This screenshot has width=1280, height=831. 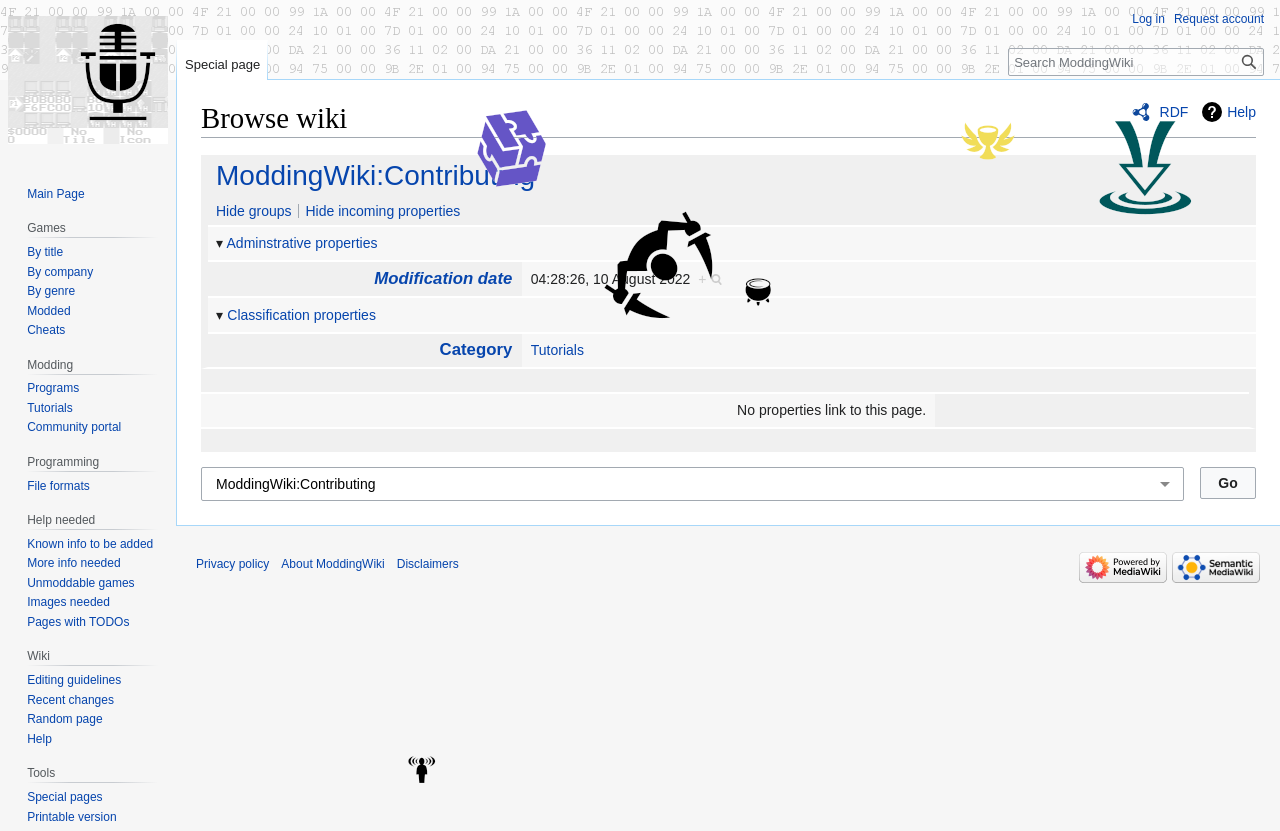 What do you see at coordinates (988, 140) in the screenshot?
I see `view legendary or rare item details` at bounding box center [988, 140].